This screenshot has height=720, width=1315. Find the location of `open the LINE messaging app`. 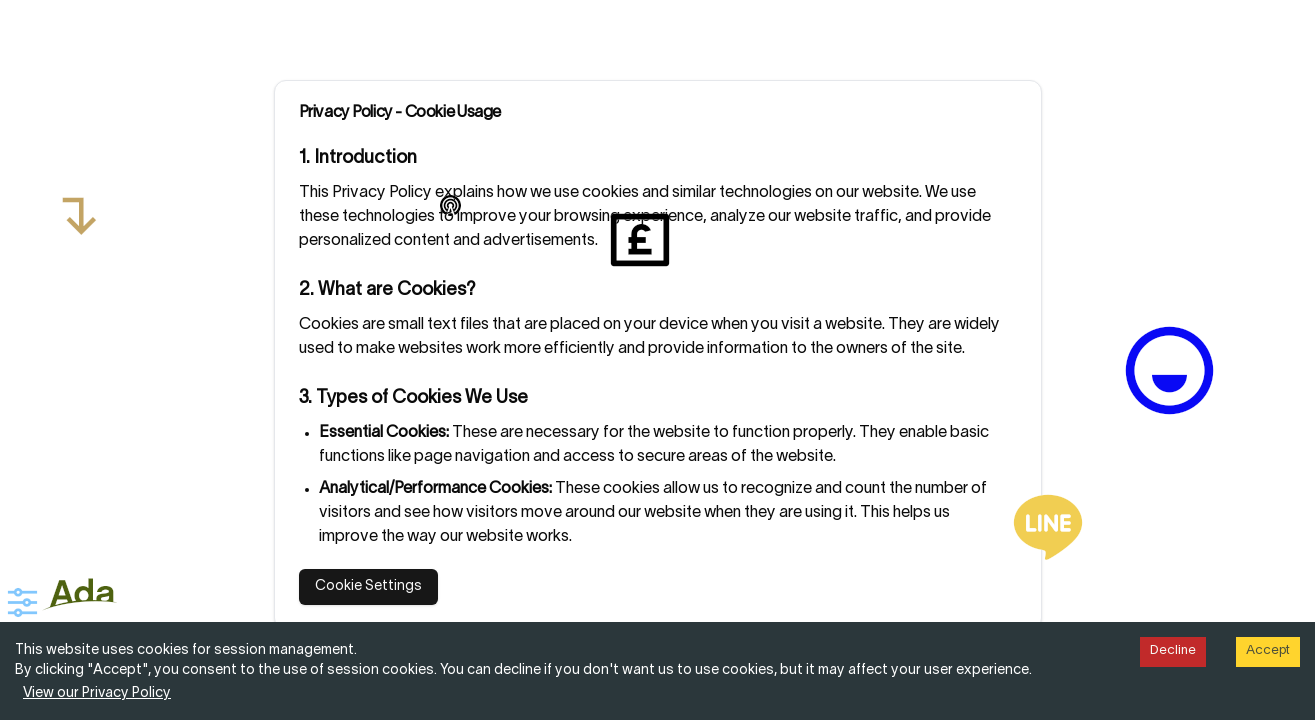

open the LINE messaging app is located at coordinates (1048, 527).